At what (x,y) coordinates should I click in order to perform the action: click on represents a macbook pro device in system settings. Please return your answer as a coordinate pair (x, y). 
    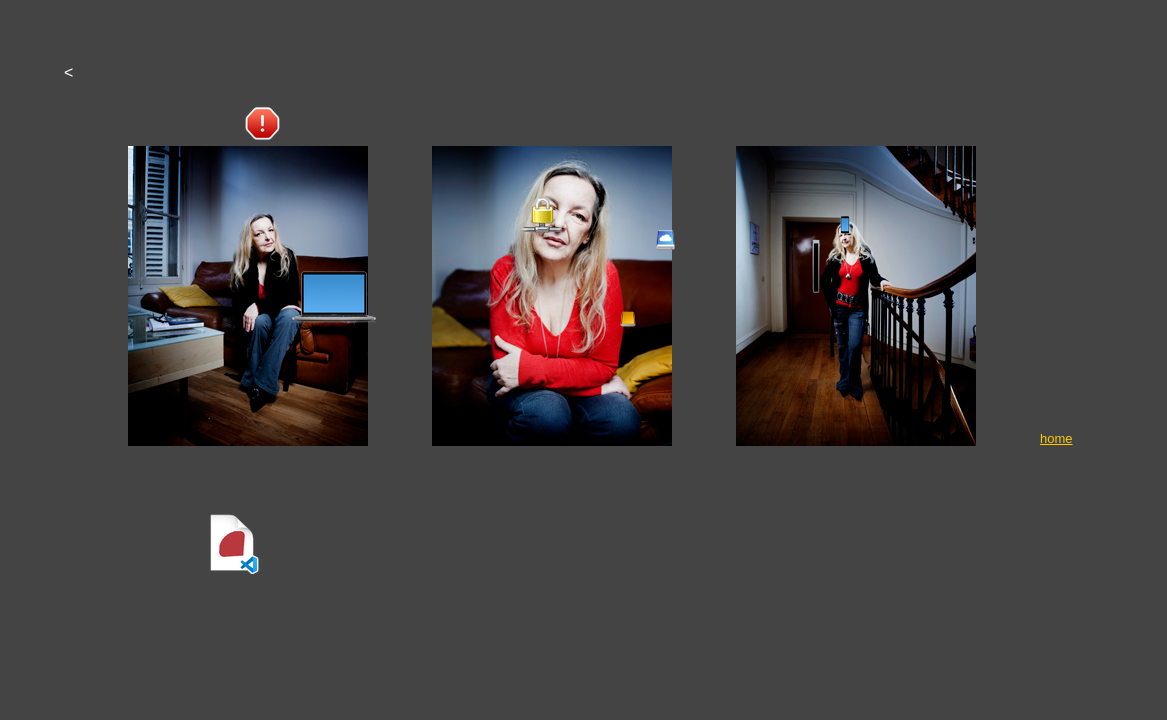
    Looking at the image, I should click on (334, 290).